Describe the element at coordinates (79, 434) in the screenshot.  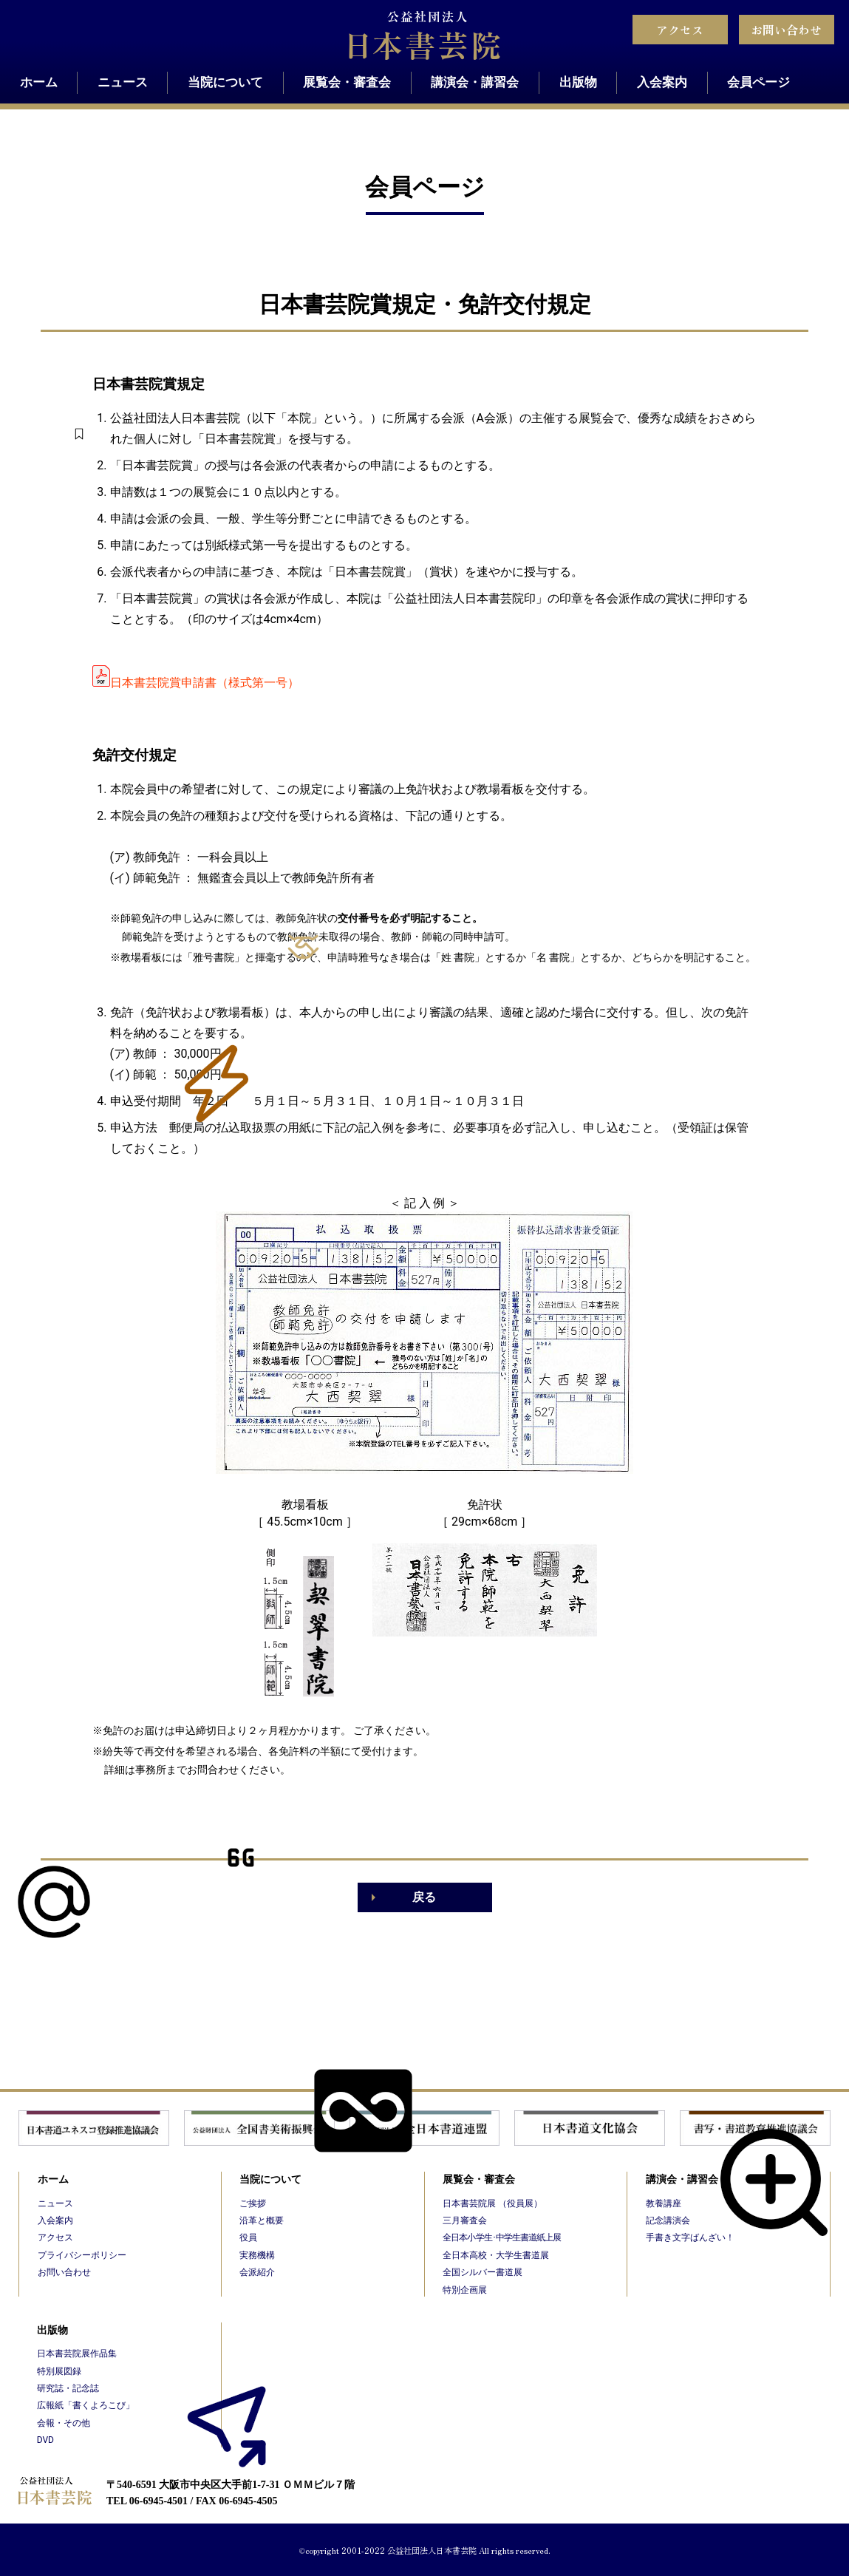
I see `save this item for later` at that location.